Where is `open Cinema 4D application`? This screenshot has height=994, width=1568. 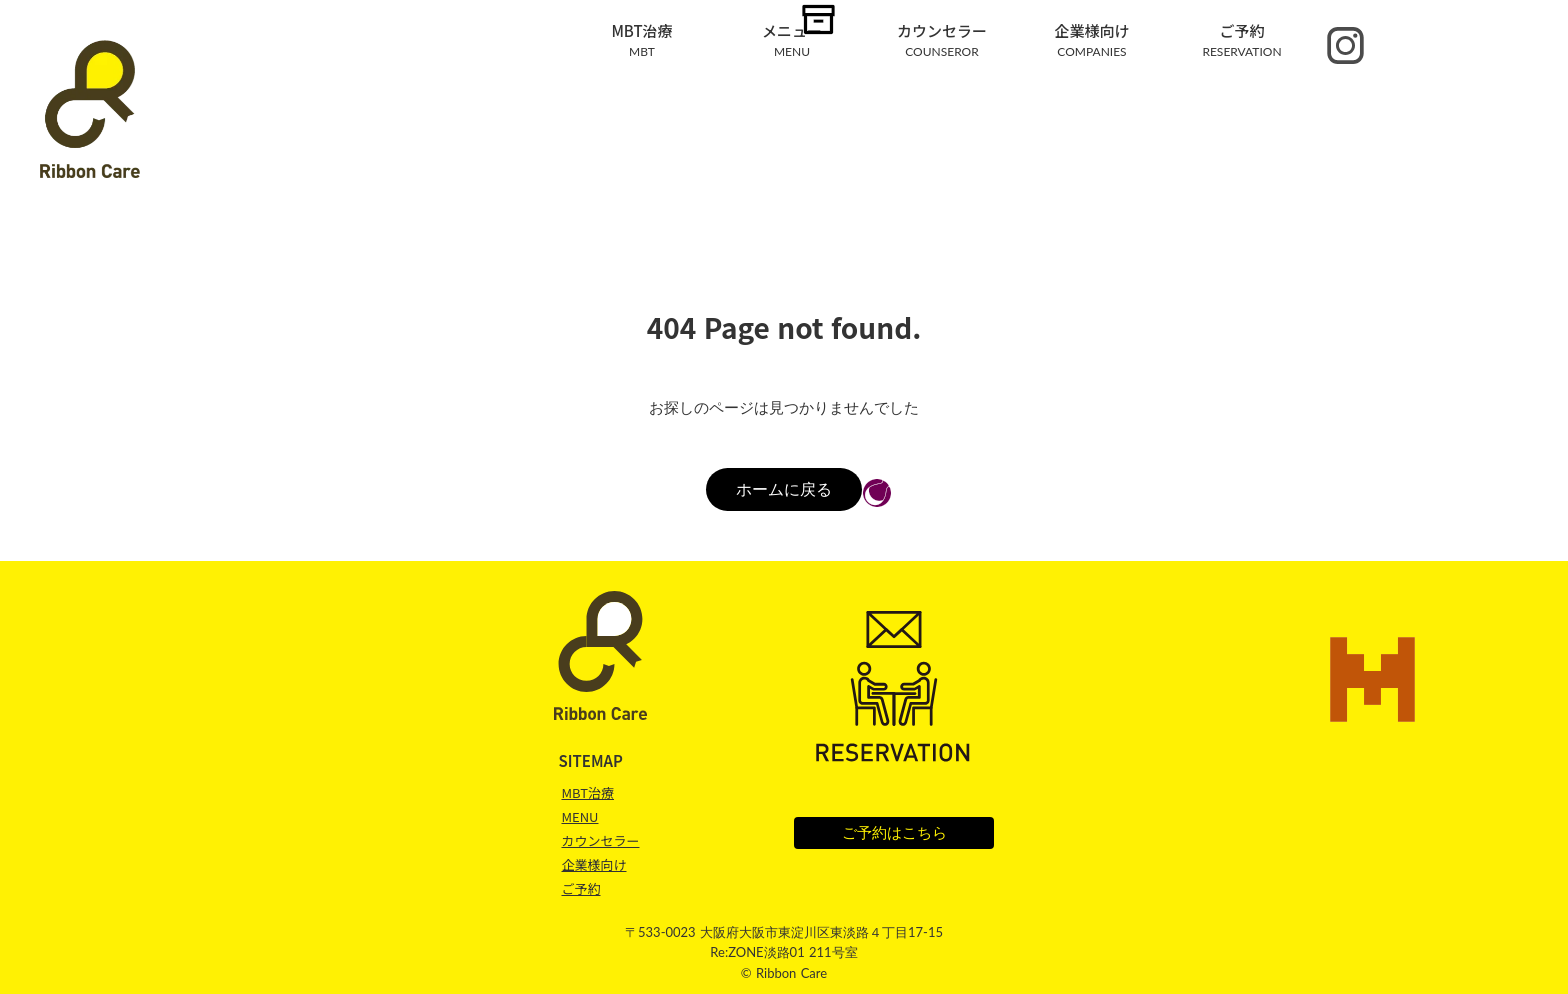 open Cinema 4D application is located at coordinates (877, 493).